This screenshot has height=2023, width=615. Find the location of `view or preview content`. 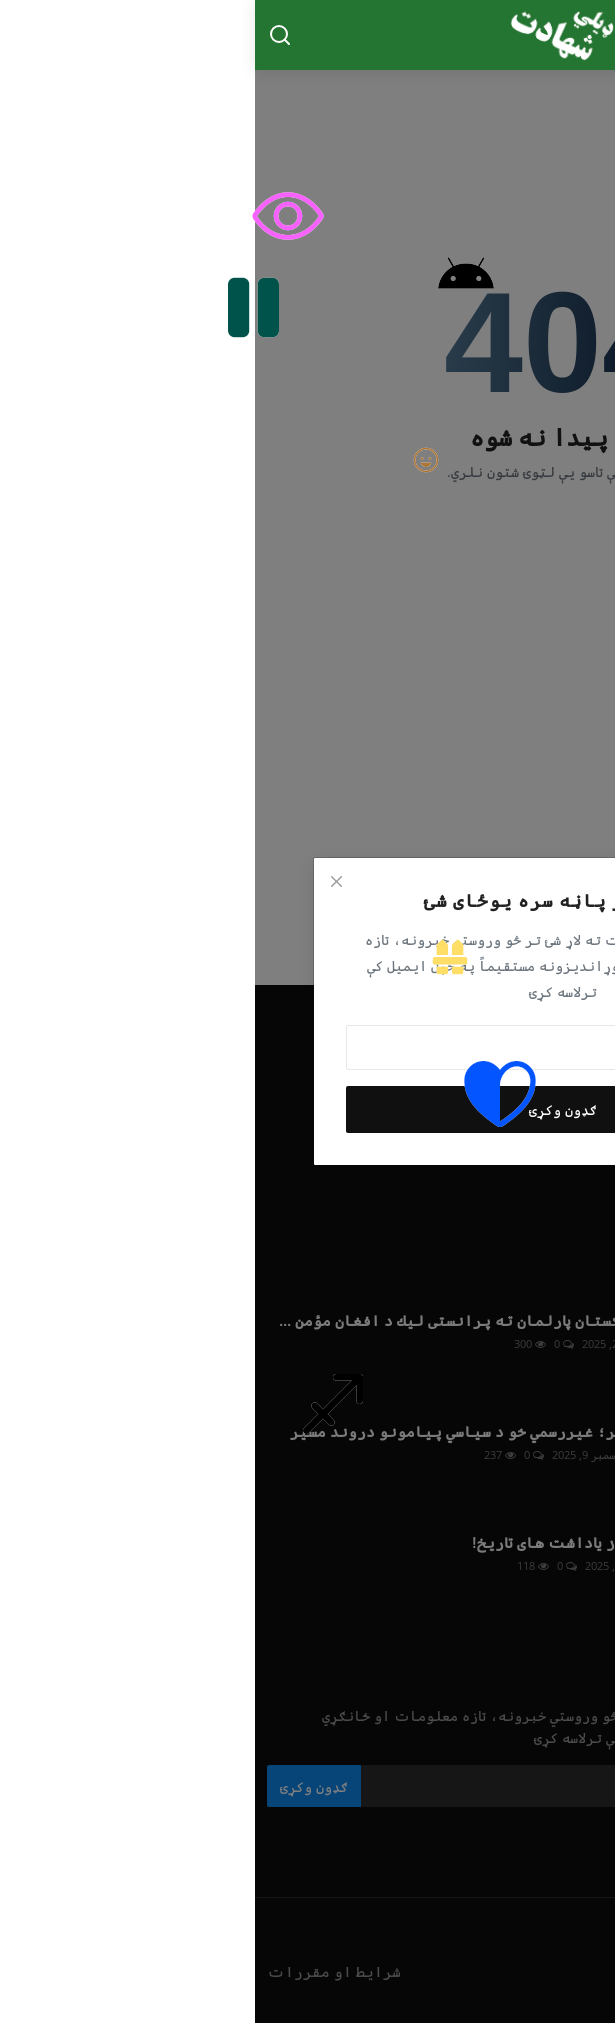

view or preview content is located at coordinates (288, 216).